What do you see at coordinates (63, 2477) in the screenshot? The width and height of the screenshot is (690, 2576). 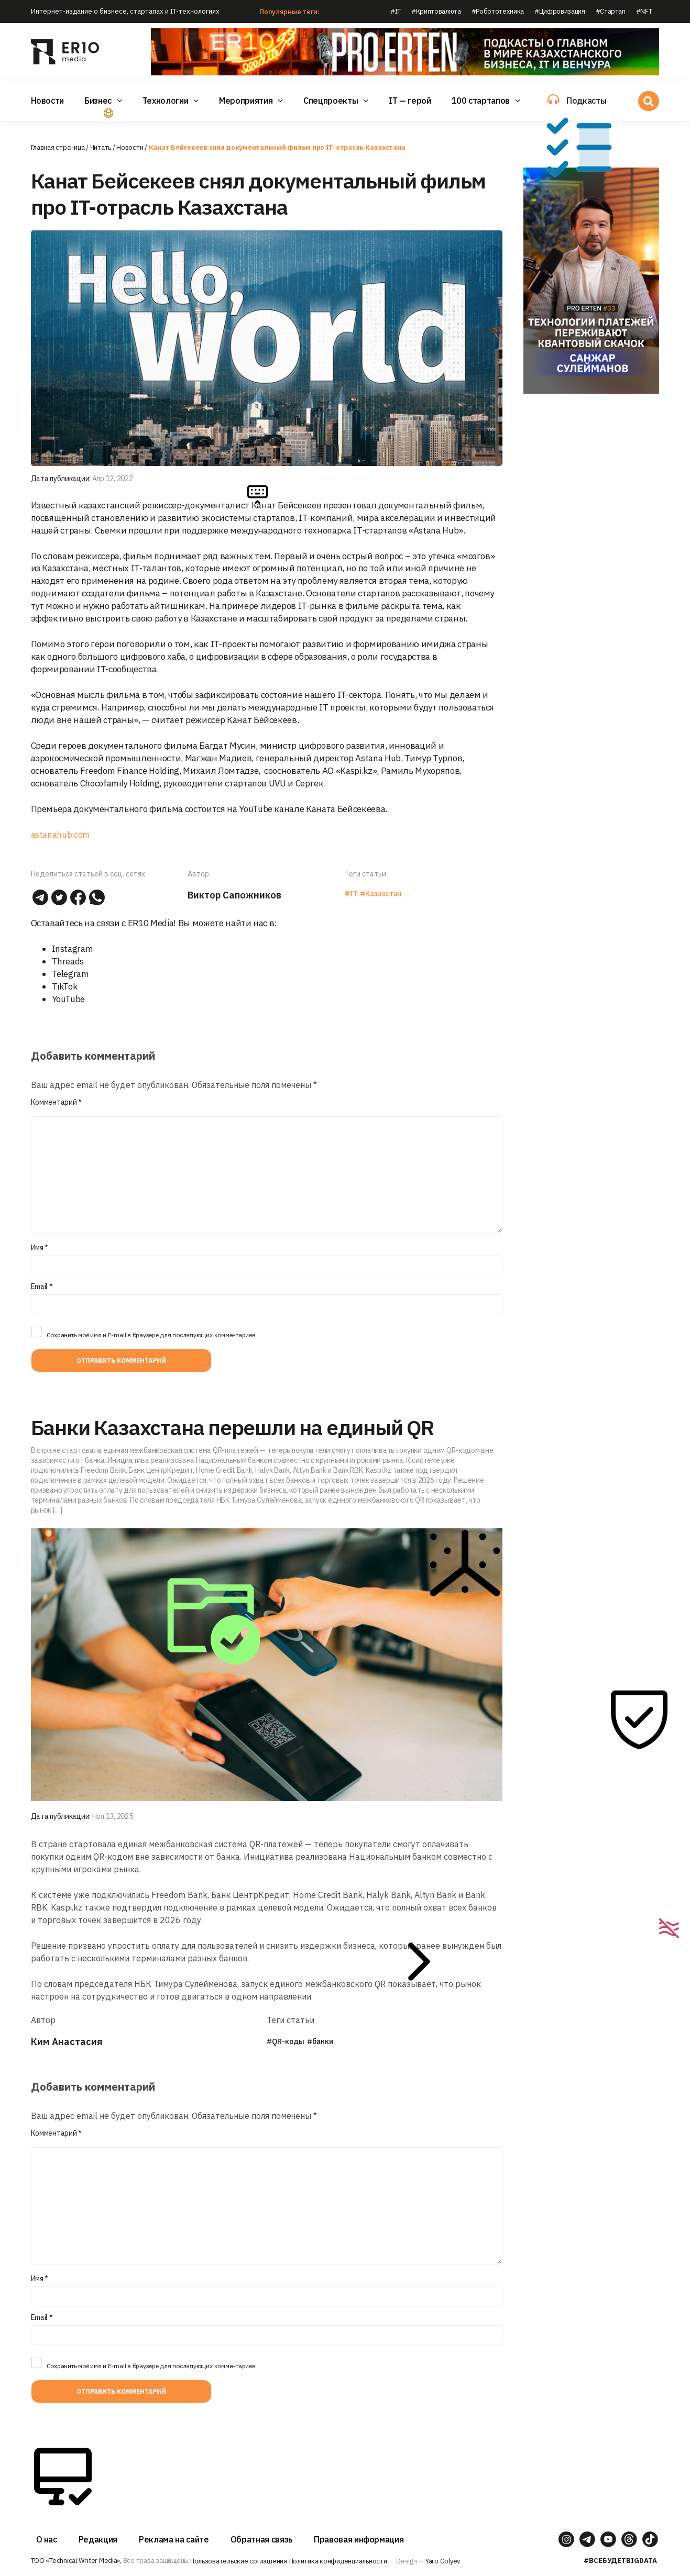 I see `device successfully connected` at bounding box center [63, 2477].